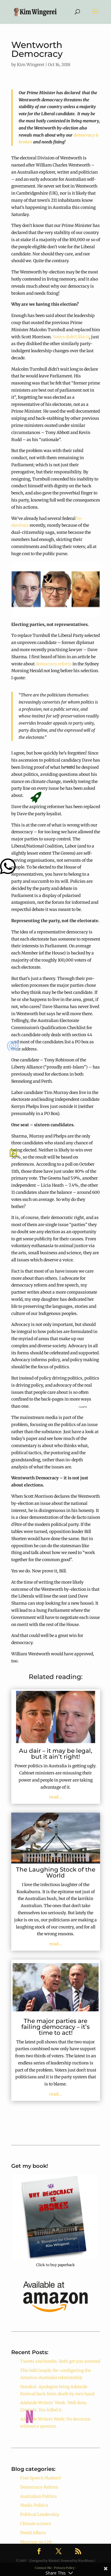  I want to click on open Netflix app, so click(29, 2417).